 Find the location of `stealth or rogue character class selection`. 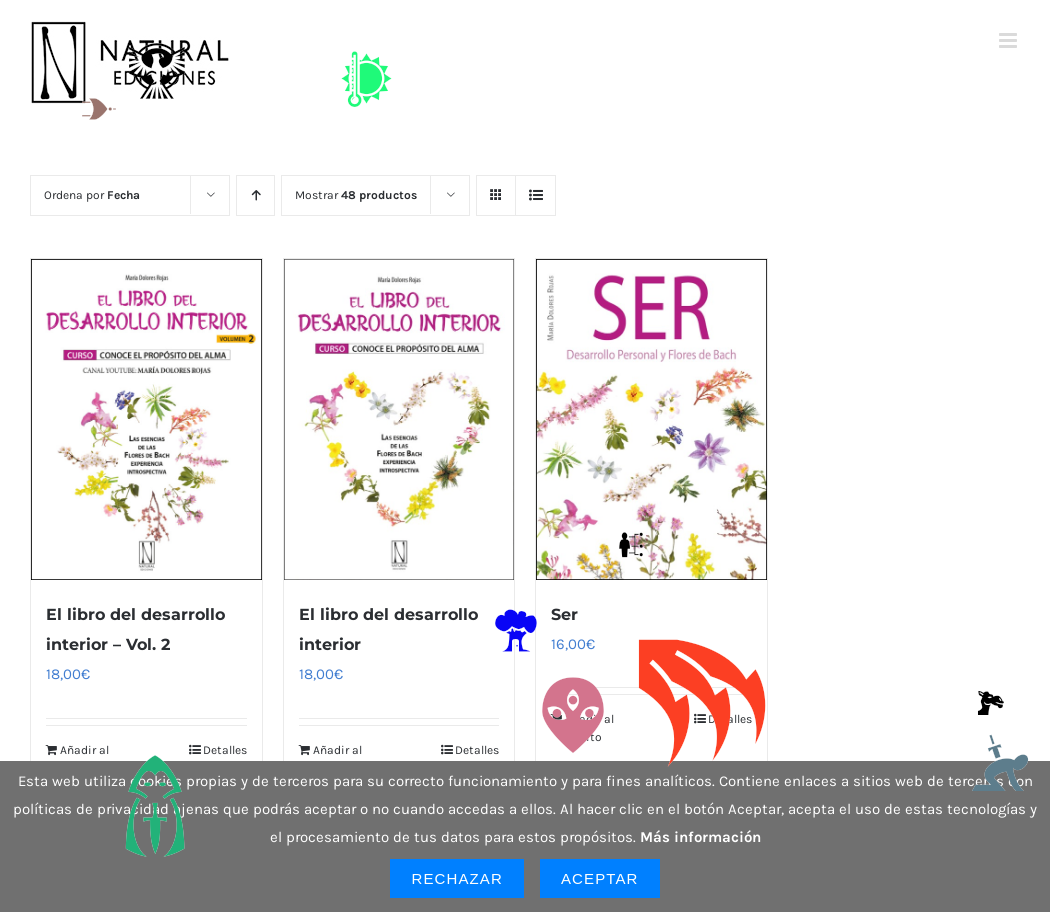

stealth or rogue character class selection is located at coordinates (155, 806).